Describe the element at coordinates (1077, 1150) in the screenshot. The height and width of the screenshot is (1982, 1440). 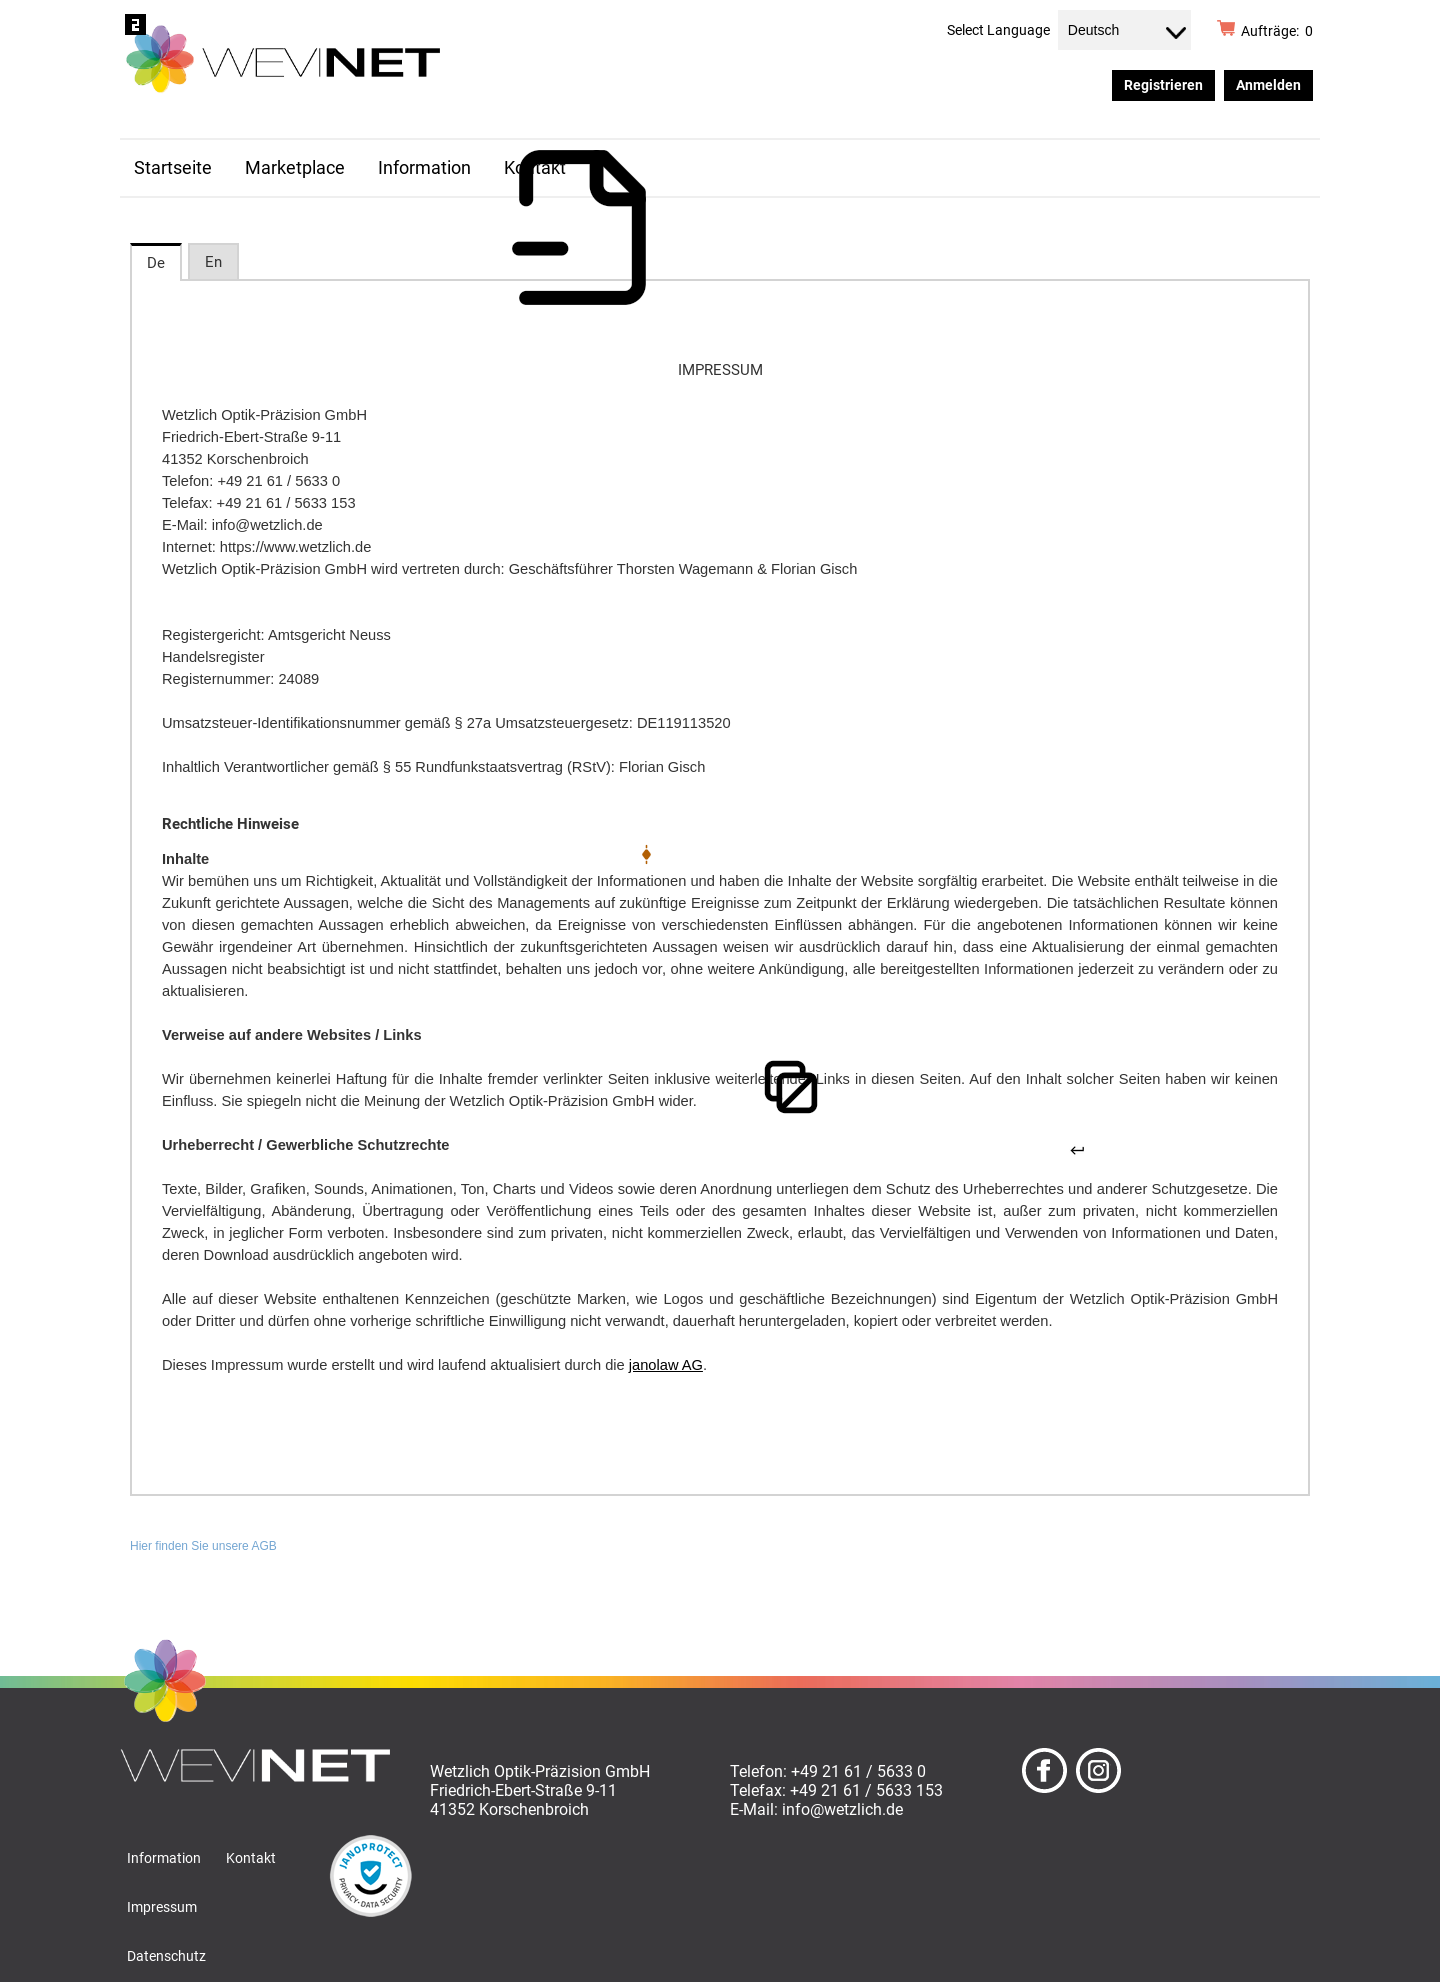
I see `submit or confirm text input` at that location.